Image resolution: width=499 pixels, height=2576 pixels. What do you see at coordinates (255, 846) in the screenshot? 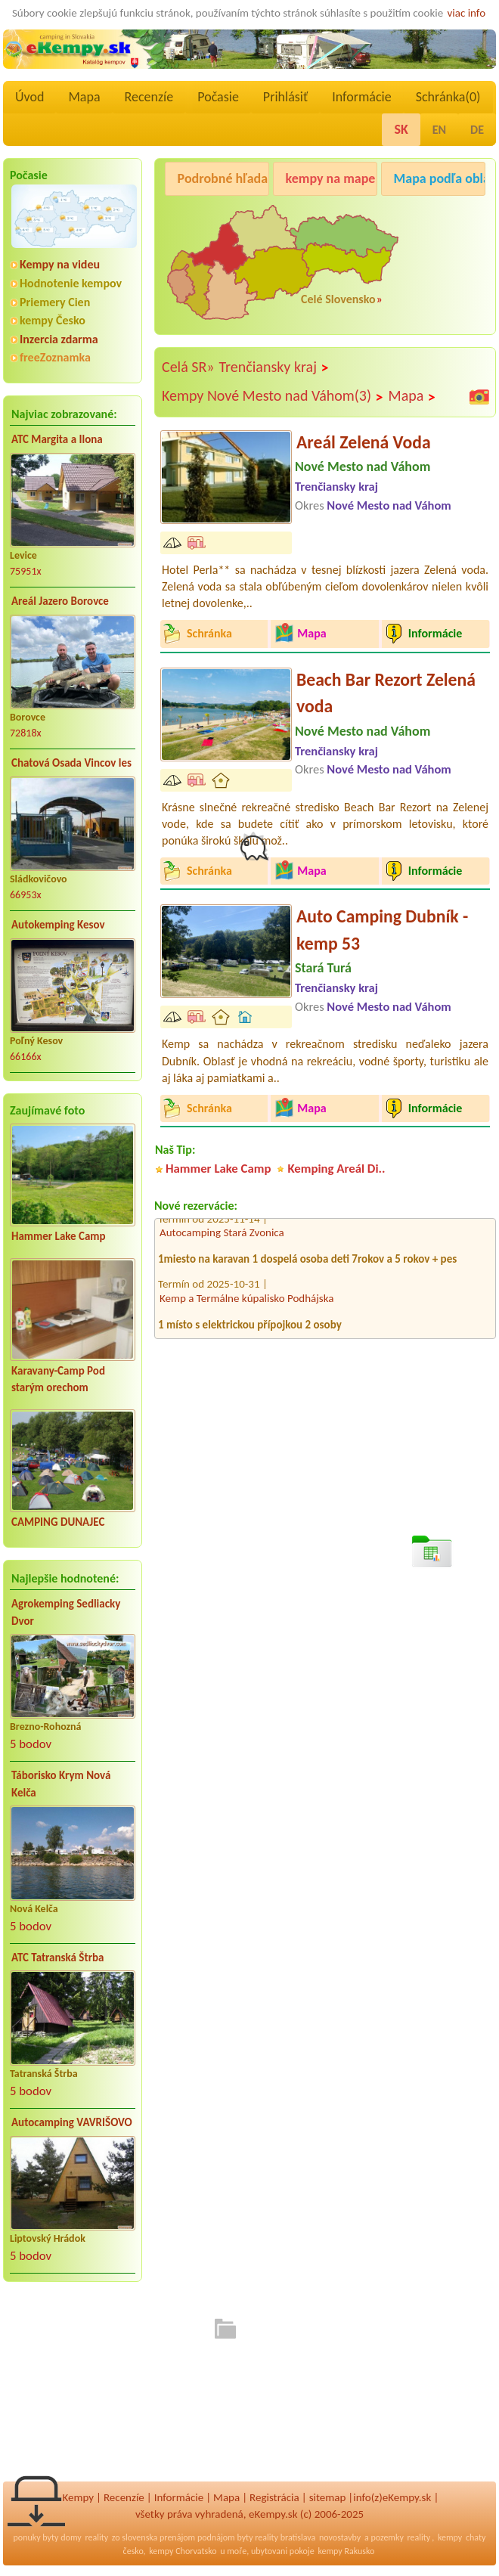
I see `open dino messaging app` at bounding box center [255, 846].